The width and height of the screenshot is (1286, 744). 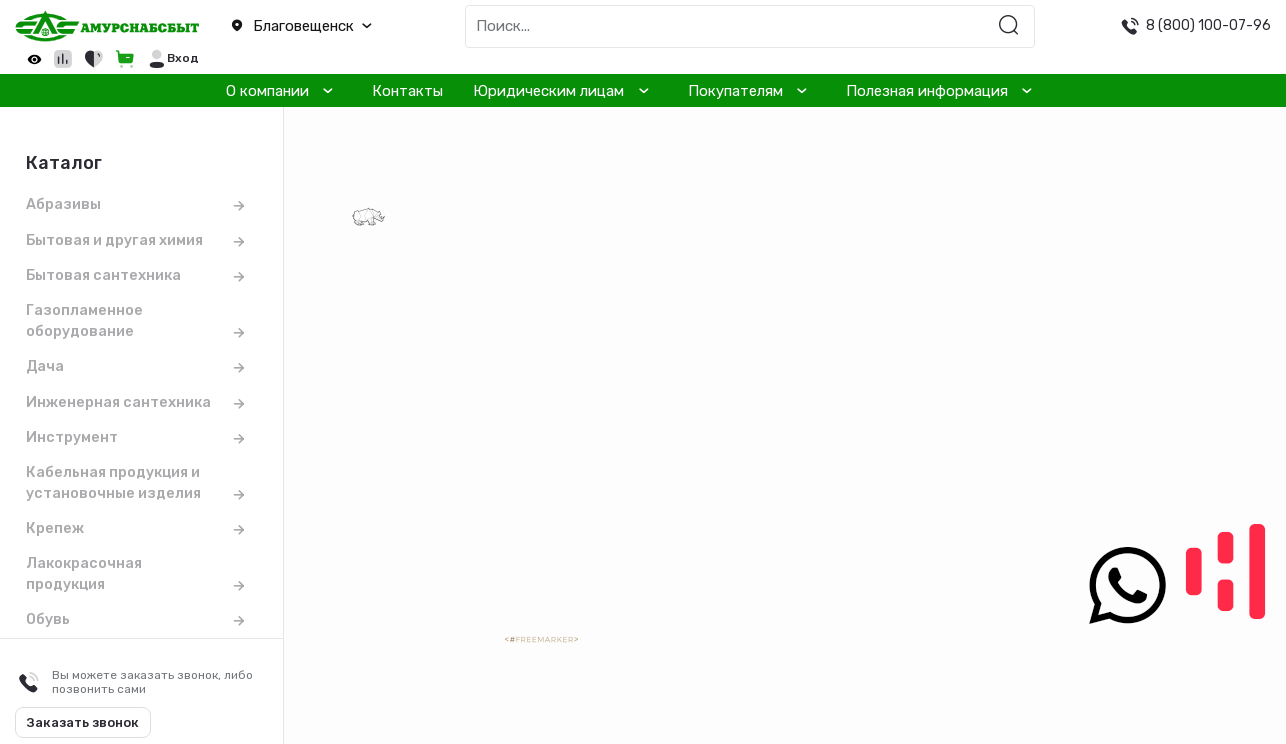 I want to click on open whatsapp messaging app, so click(x=1127, y=585).